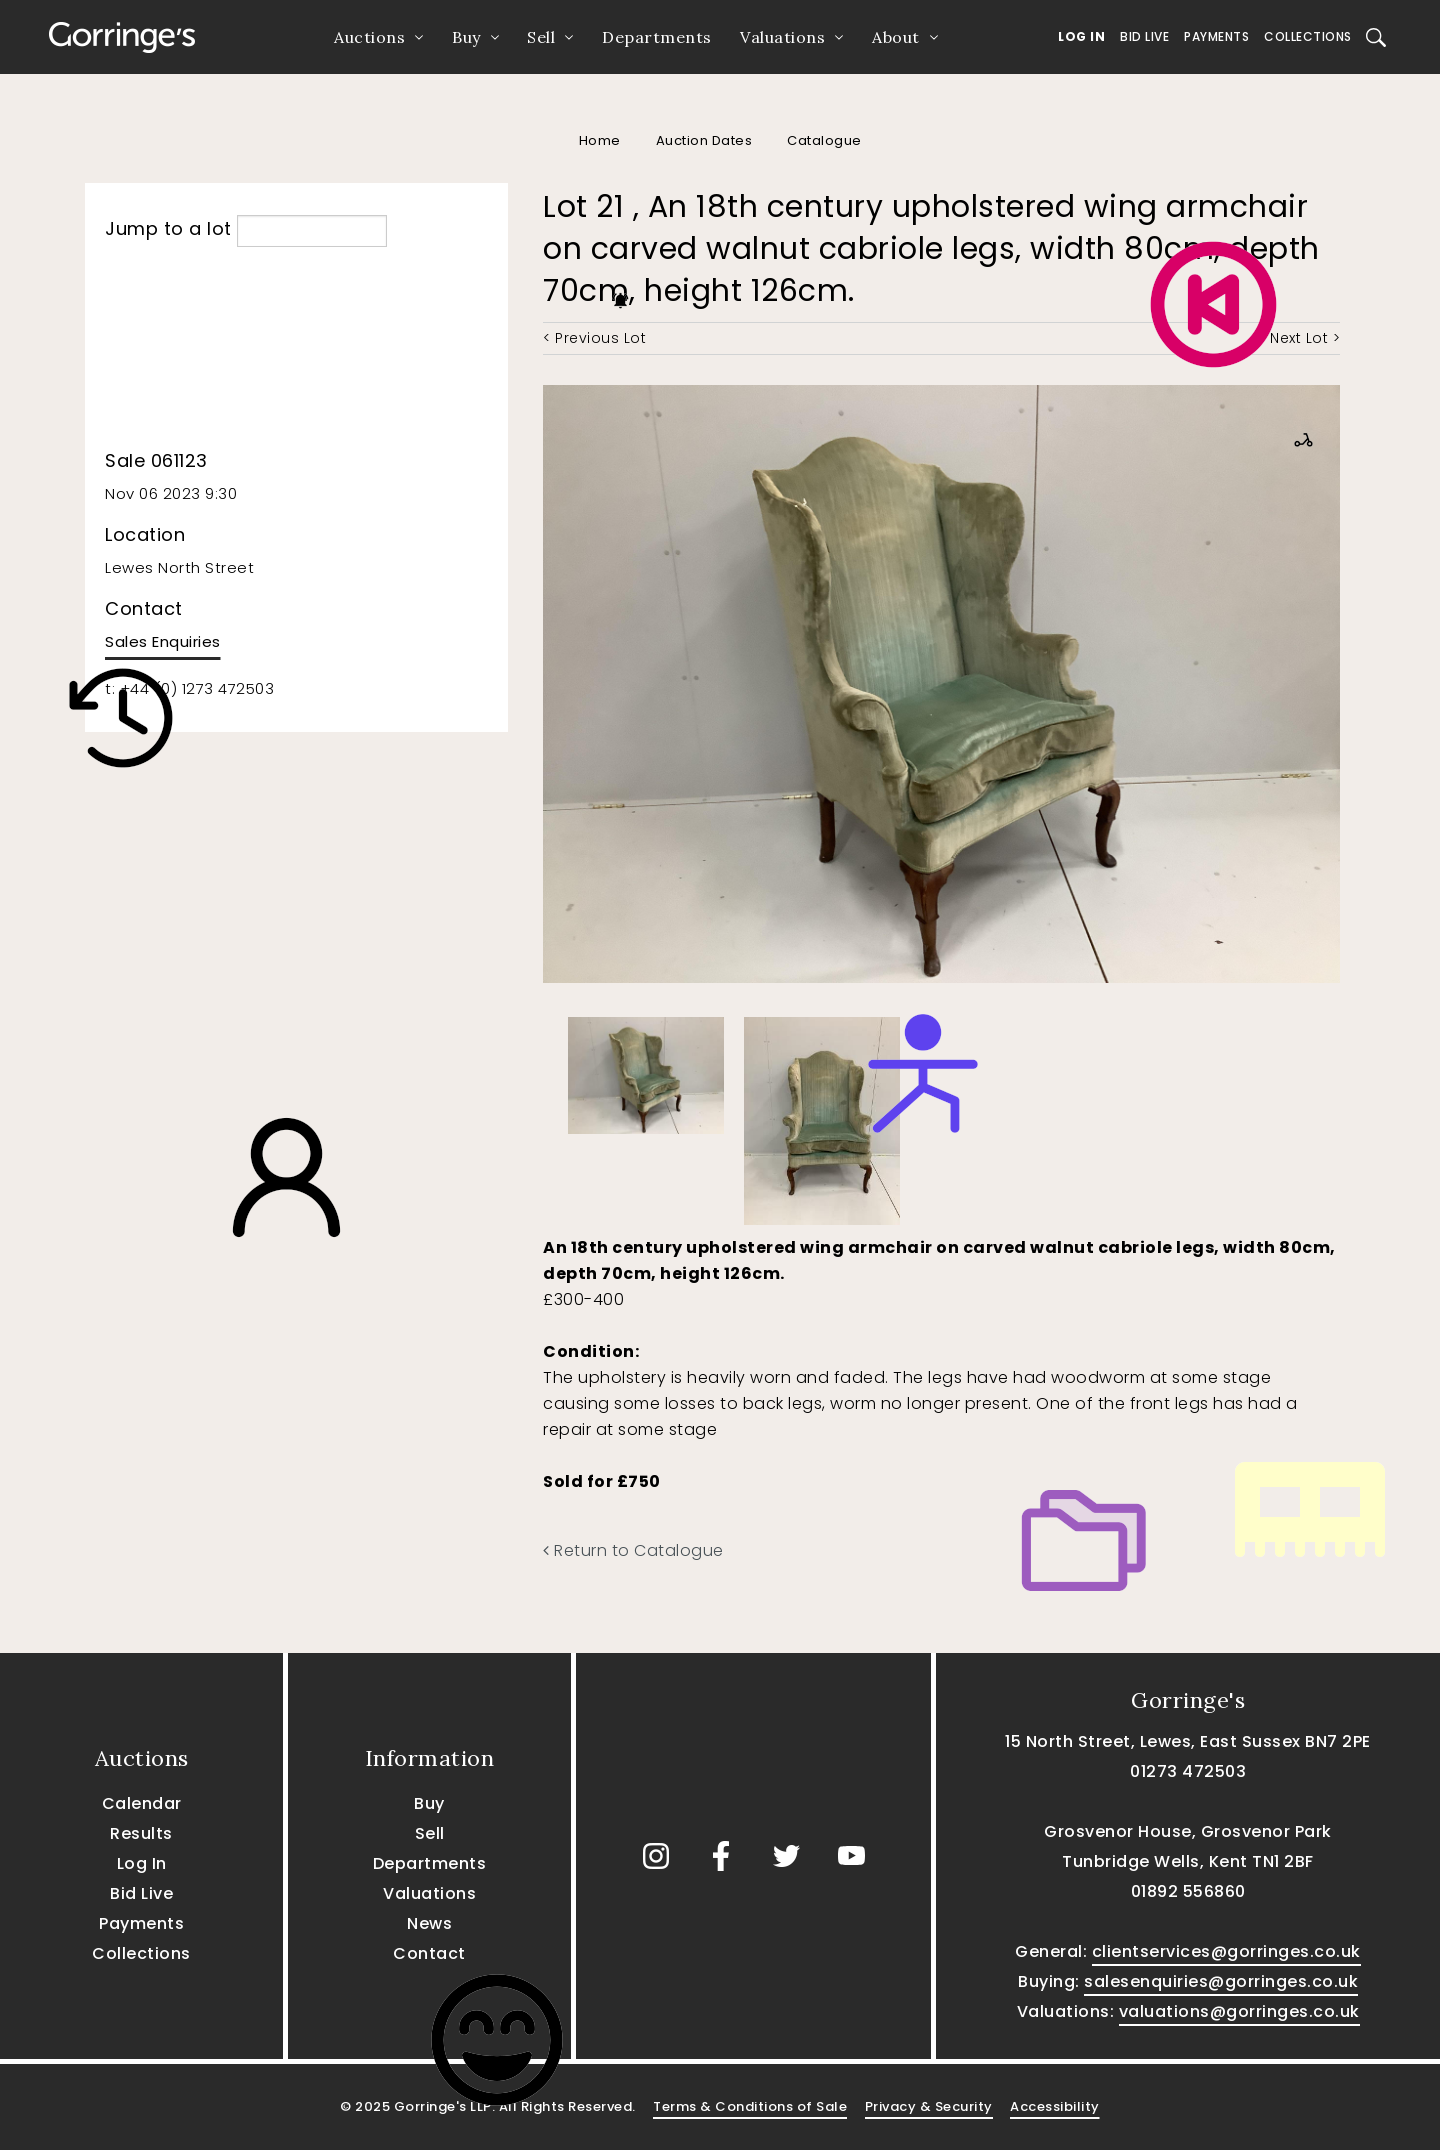  What do you see at coordinates (123, 718) in the screenshot?
I see `view history or recent activity` at bounding box center [123, 718].